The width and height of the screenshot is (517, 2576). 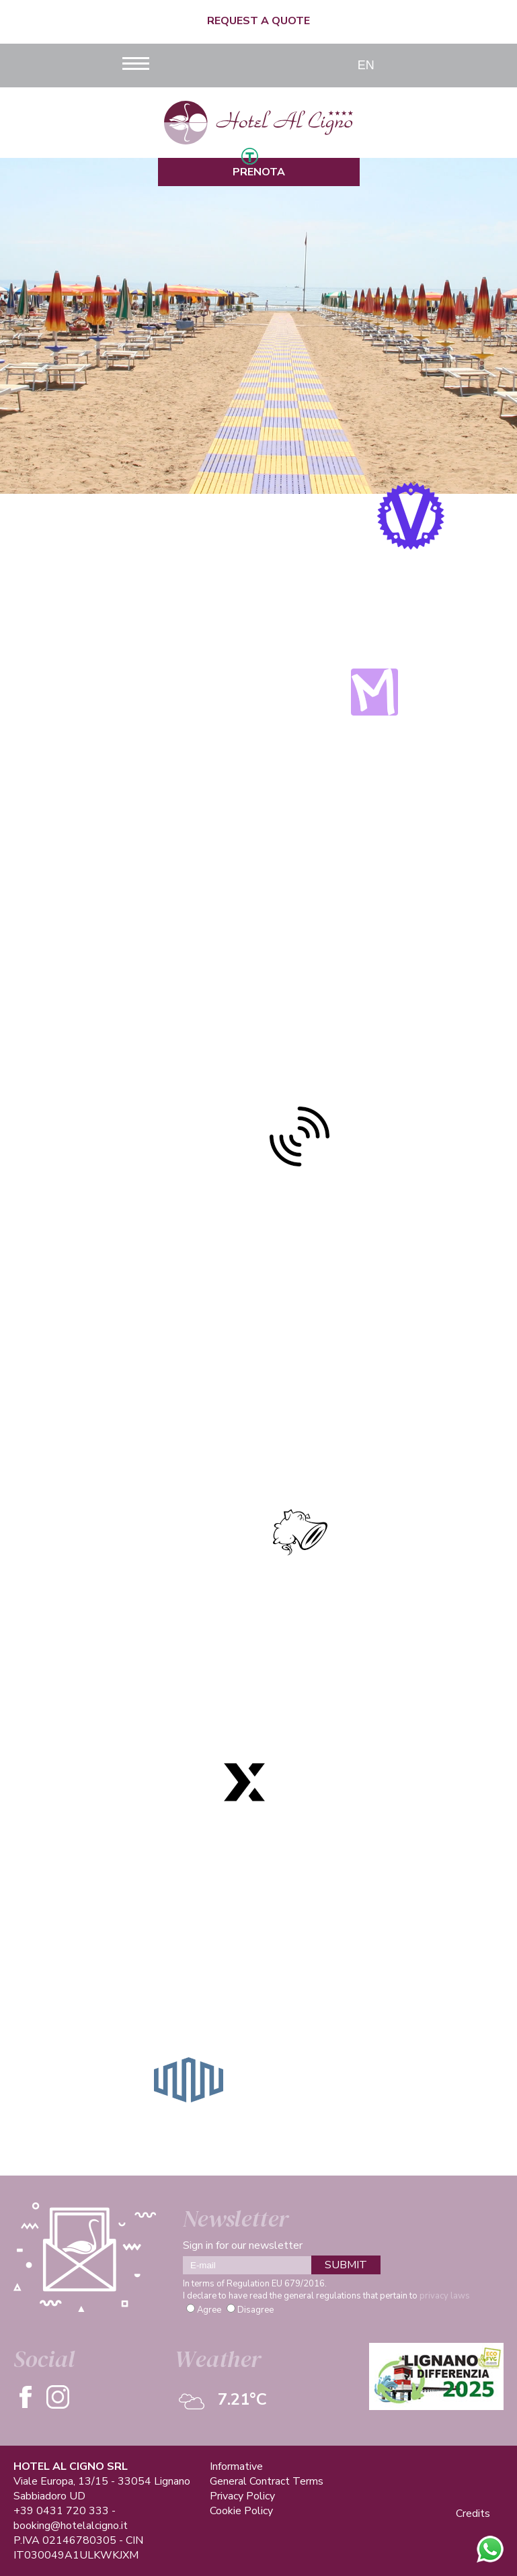 I want to click on snort network intrusion detection system logo, so click(x=300, y=1532).